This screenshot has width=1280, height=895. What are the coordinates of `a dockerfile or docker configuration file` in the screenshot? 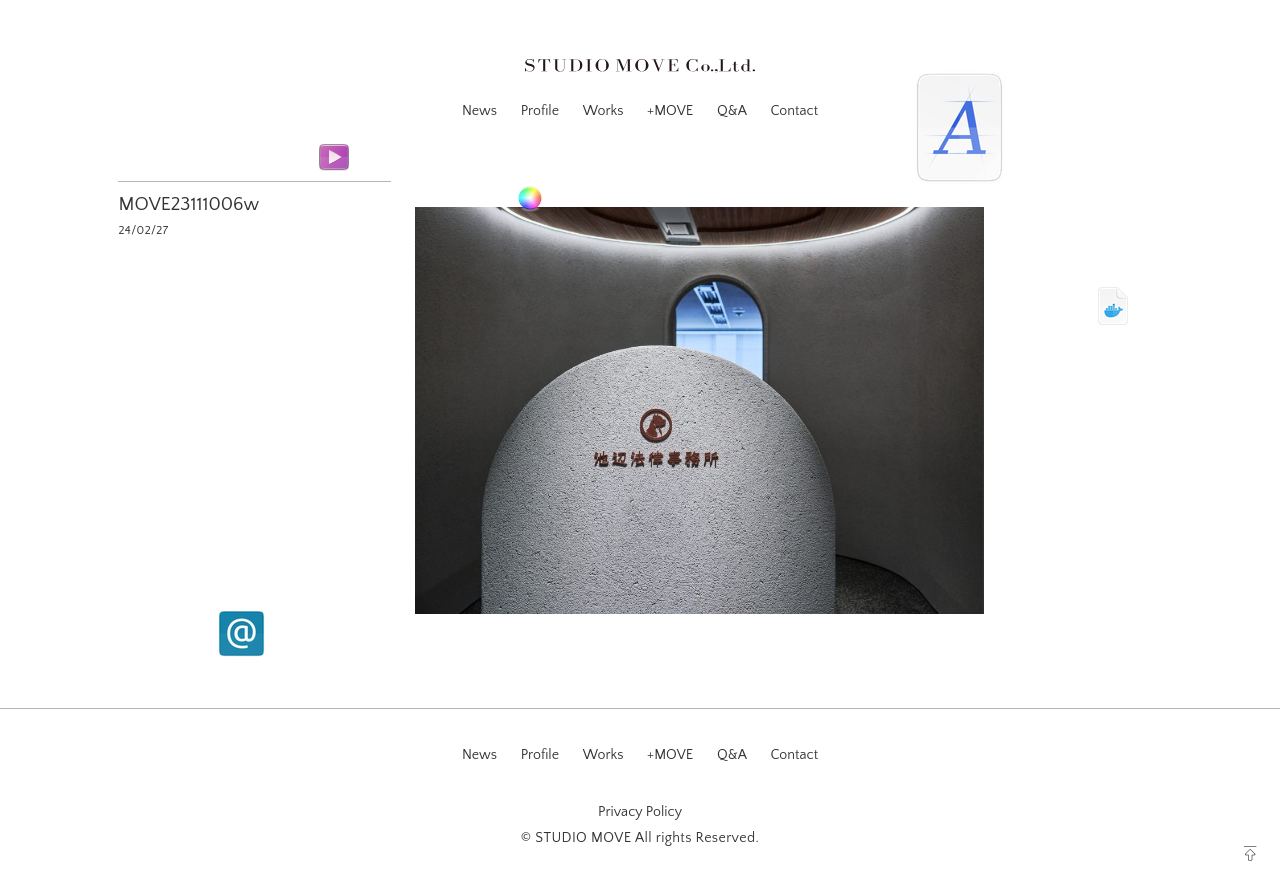 It's located at (1113, 306).